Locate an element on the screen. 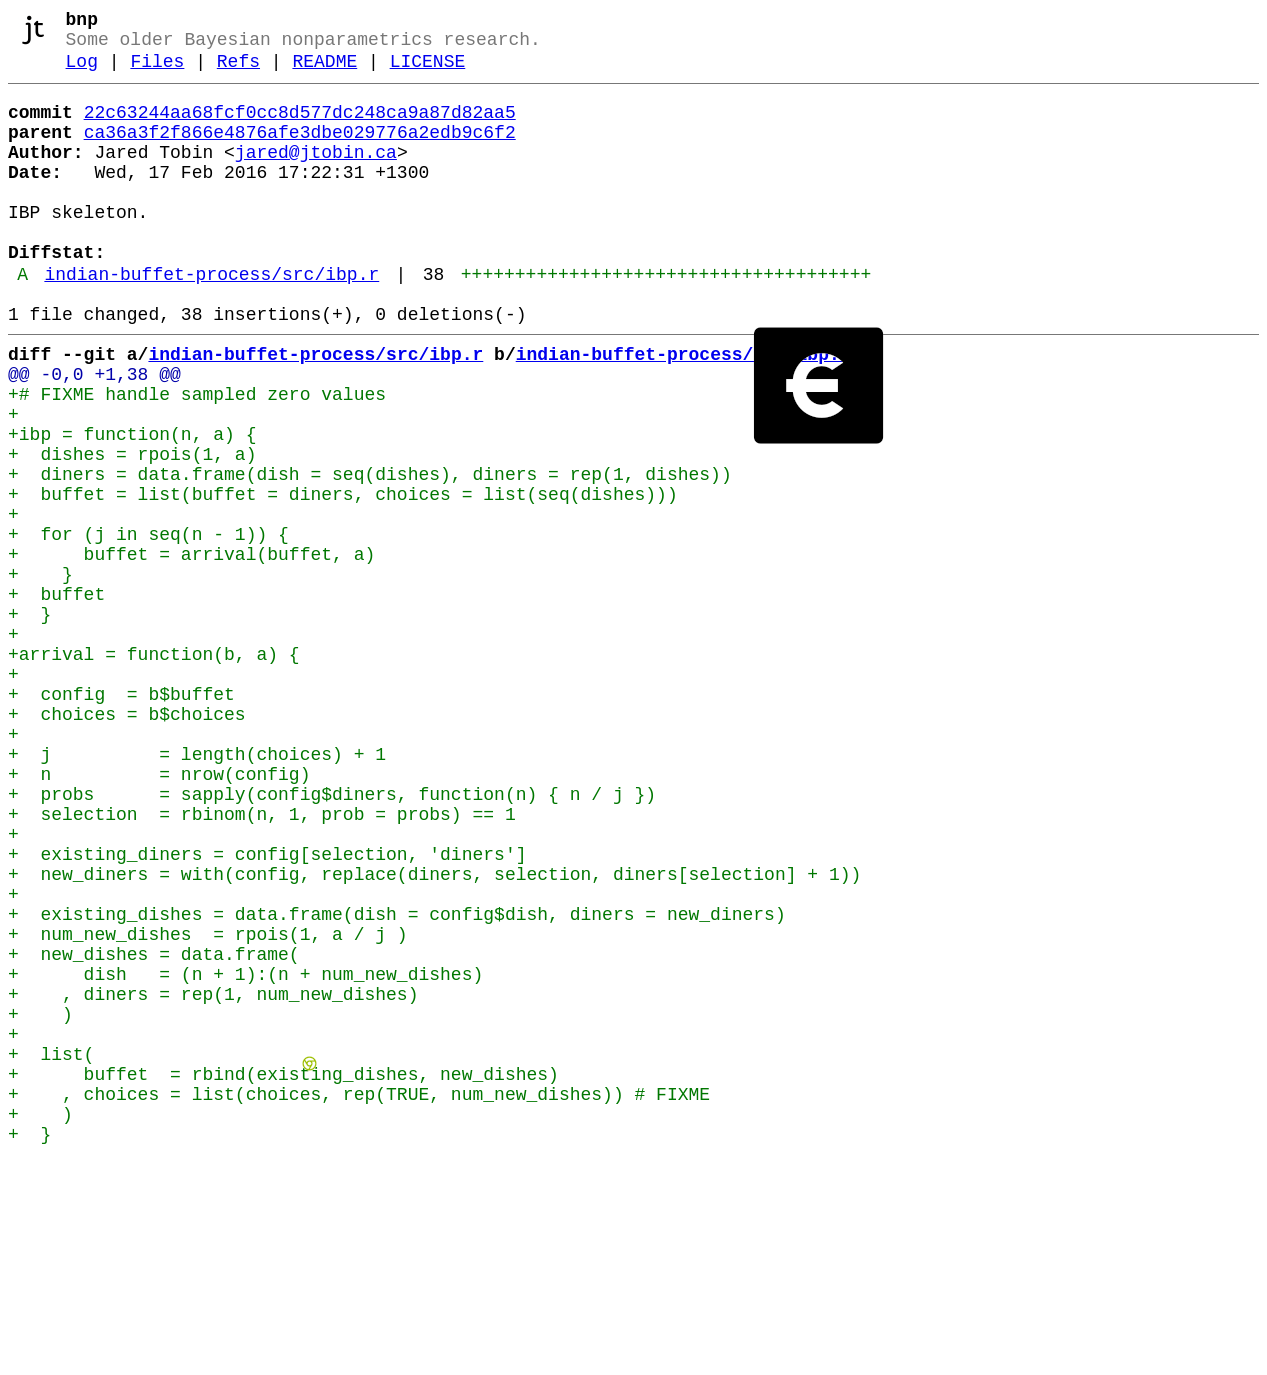 This screenshot has height=1375, width=1267. indicates euro currency or payment option is located at coordinates (818, 385).